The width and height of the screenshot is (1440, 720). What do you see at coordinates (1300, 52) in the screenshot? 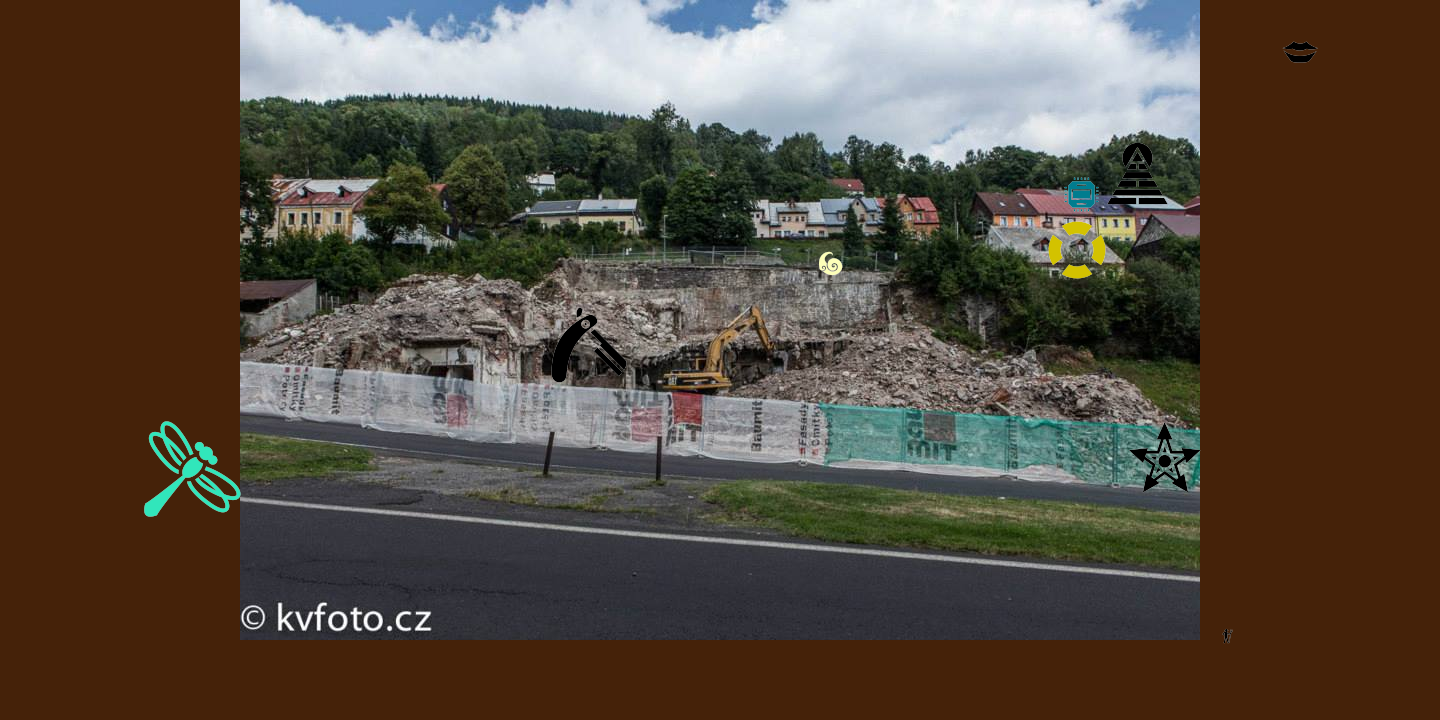
I see `access voice or speech features` at bounding box center [1300, 52].